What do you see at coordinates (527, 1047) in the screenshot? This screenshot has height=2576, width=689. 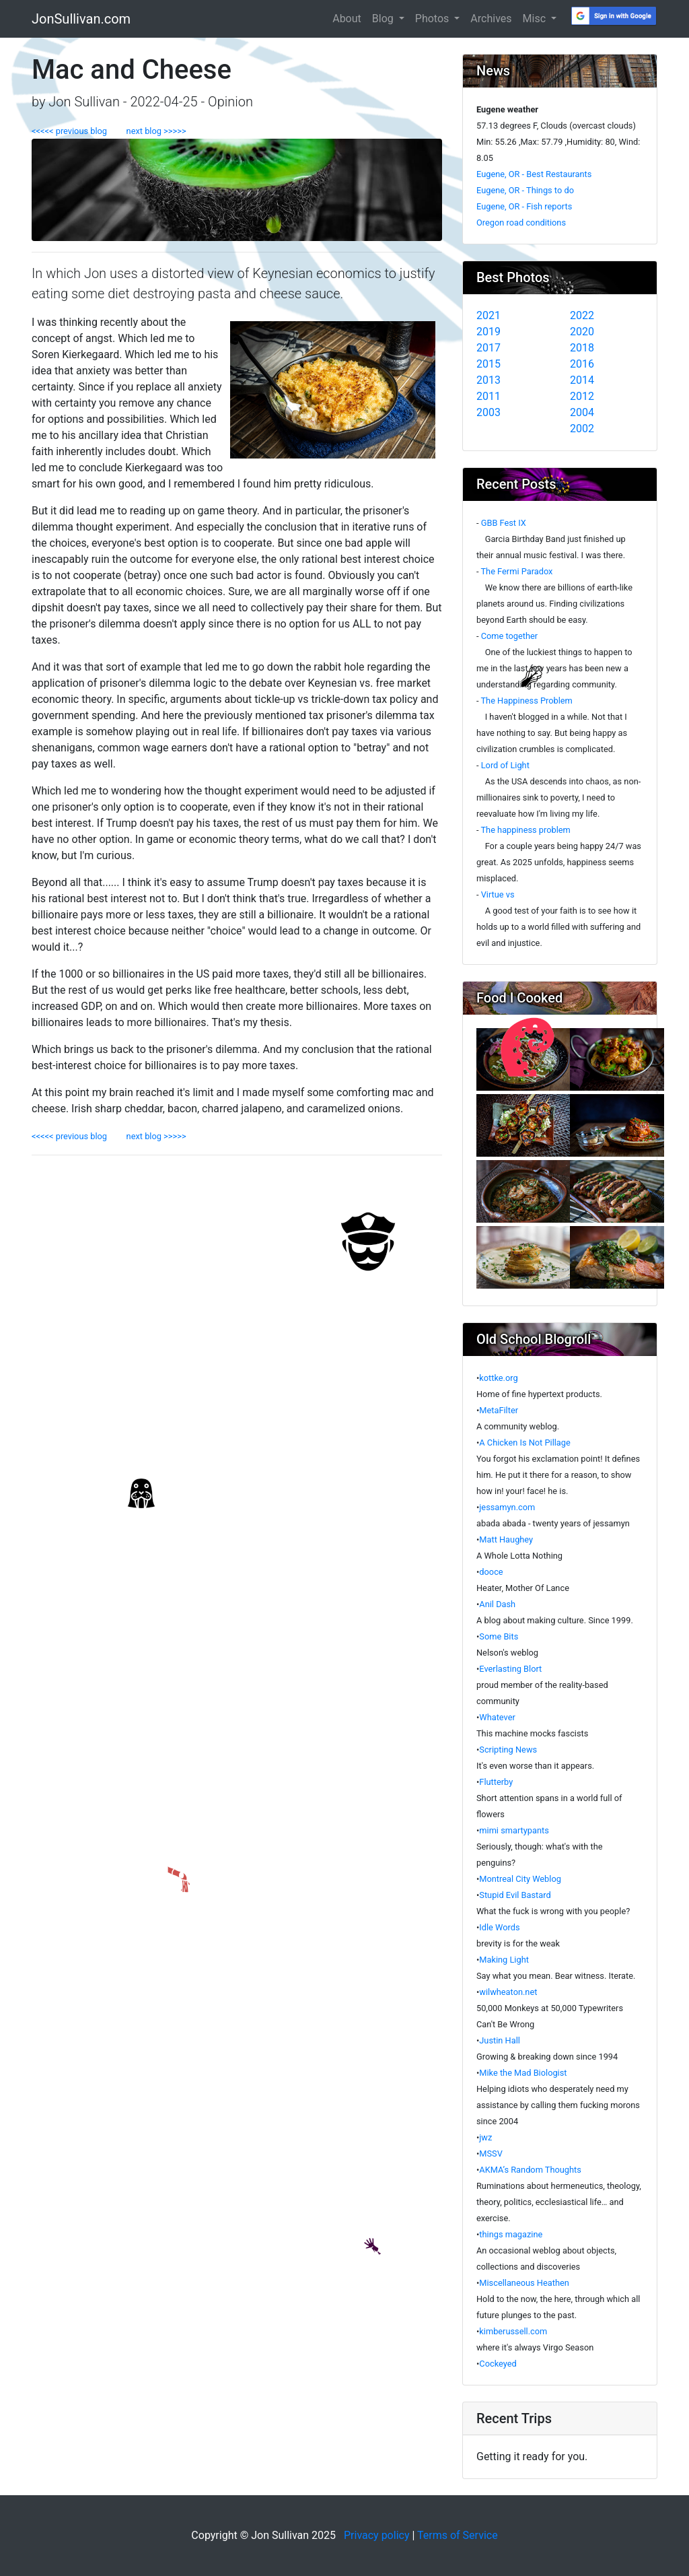 I see `indicates a sea creature or ocean-themed game element` at bounding box center [527, 1047].